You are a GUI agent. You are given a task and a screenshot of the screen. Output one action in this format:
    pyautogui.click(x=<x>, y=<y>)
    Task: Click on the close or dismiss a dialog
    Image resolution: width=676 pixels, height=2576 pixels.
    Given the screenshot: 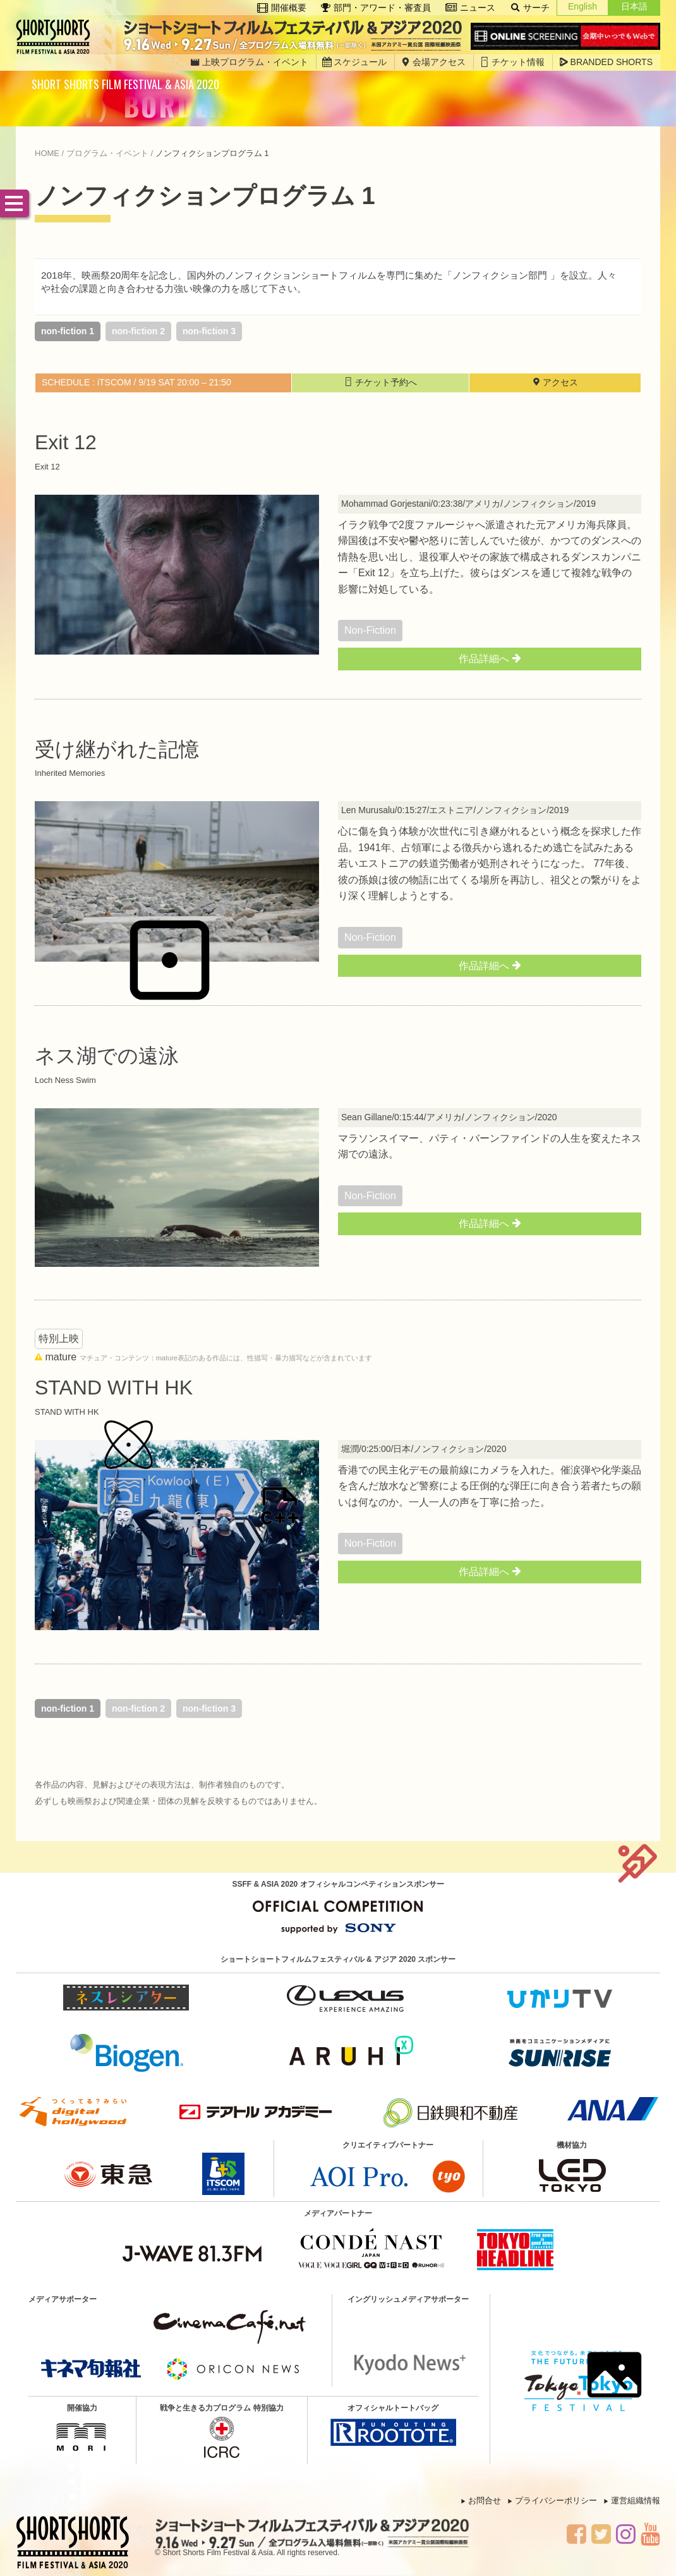 What is the action you would take?
    pyautogui.click(x=404, y=2045)
    